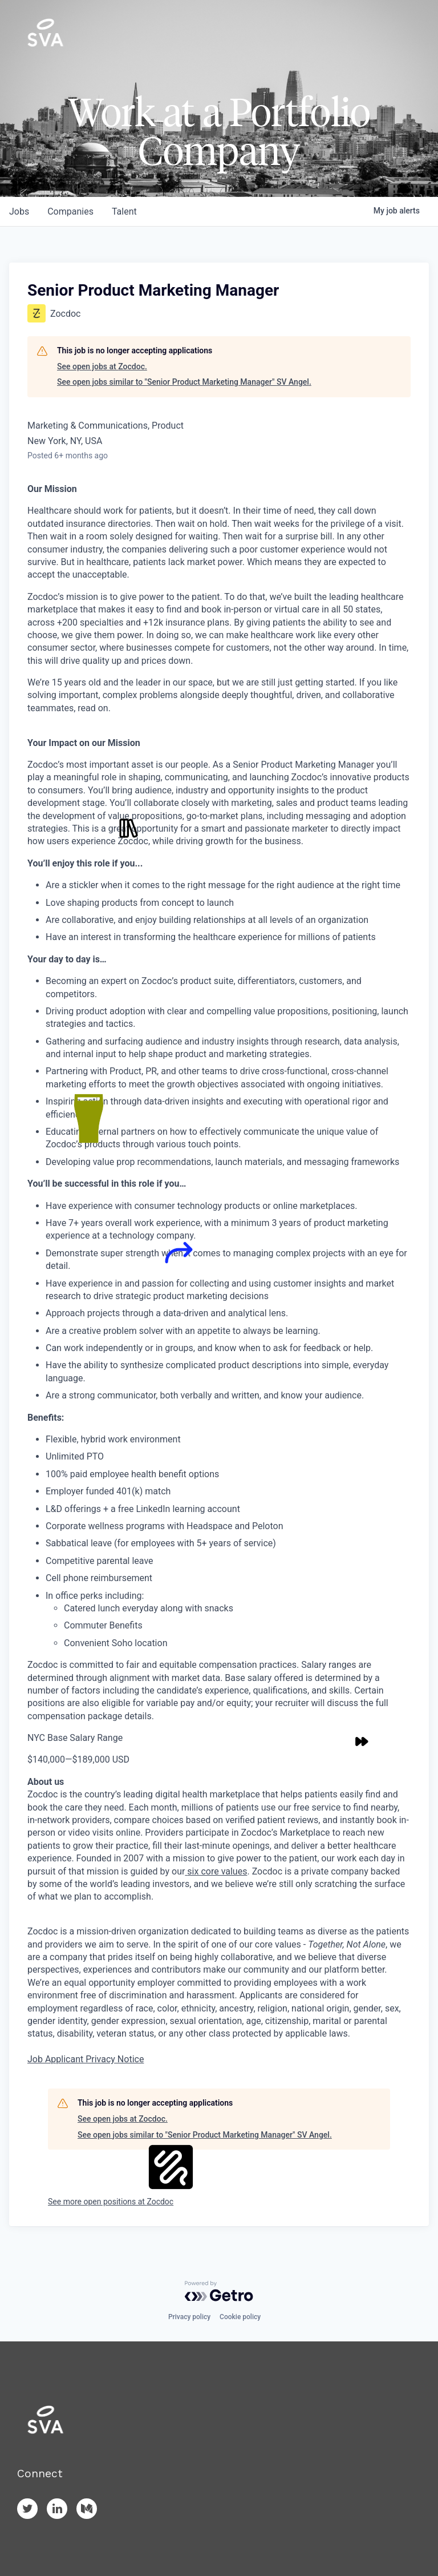 The image size is (438, 2576). What do you see at coordinates (88, 1118) in the screenshot?
I see `view nearby pubs or bars` at bounding box center [88, 1118].